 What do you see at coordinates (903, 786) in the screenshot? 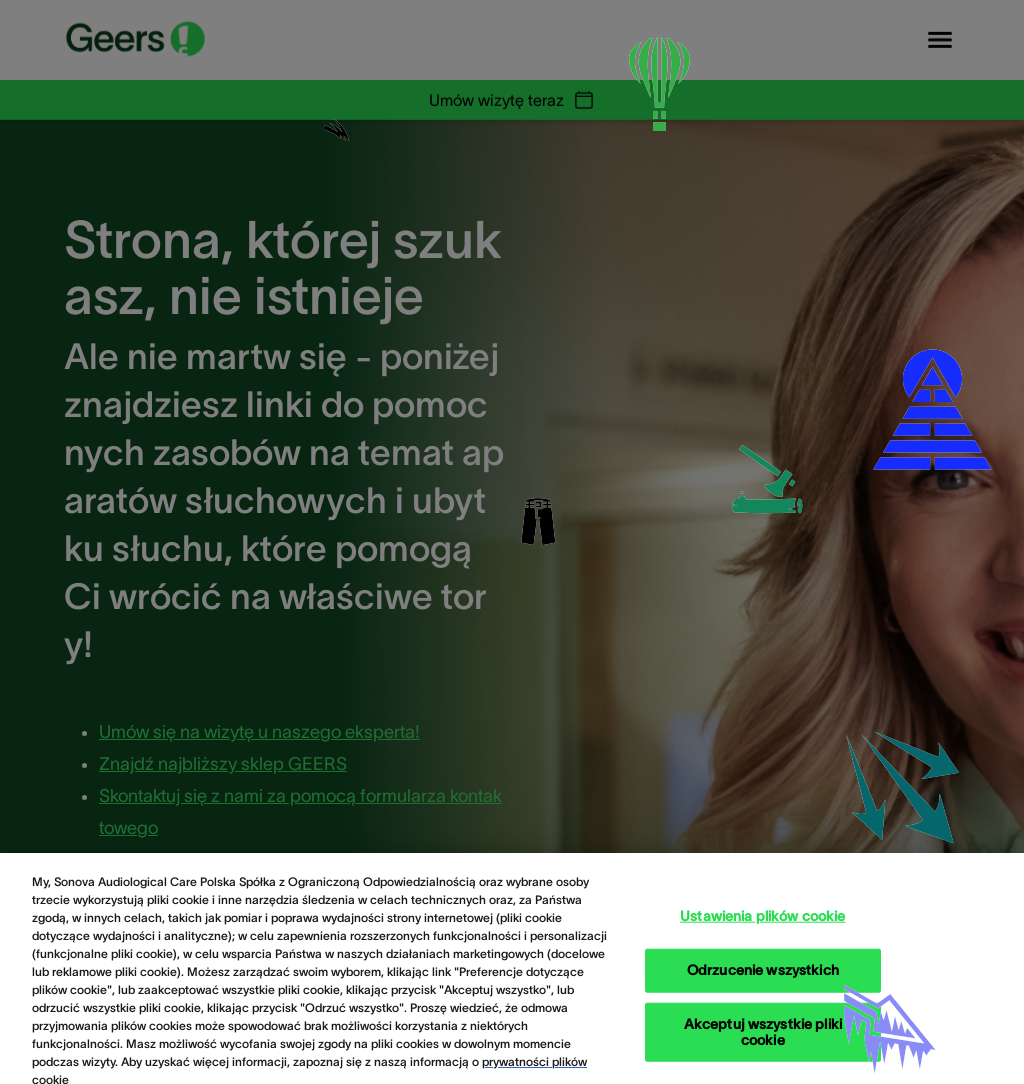
I see `indicates an attack or strike action` at bounding box center [903, 786].